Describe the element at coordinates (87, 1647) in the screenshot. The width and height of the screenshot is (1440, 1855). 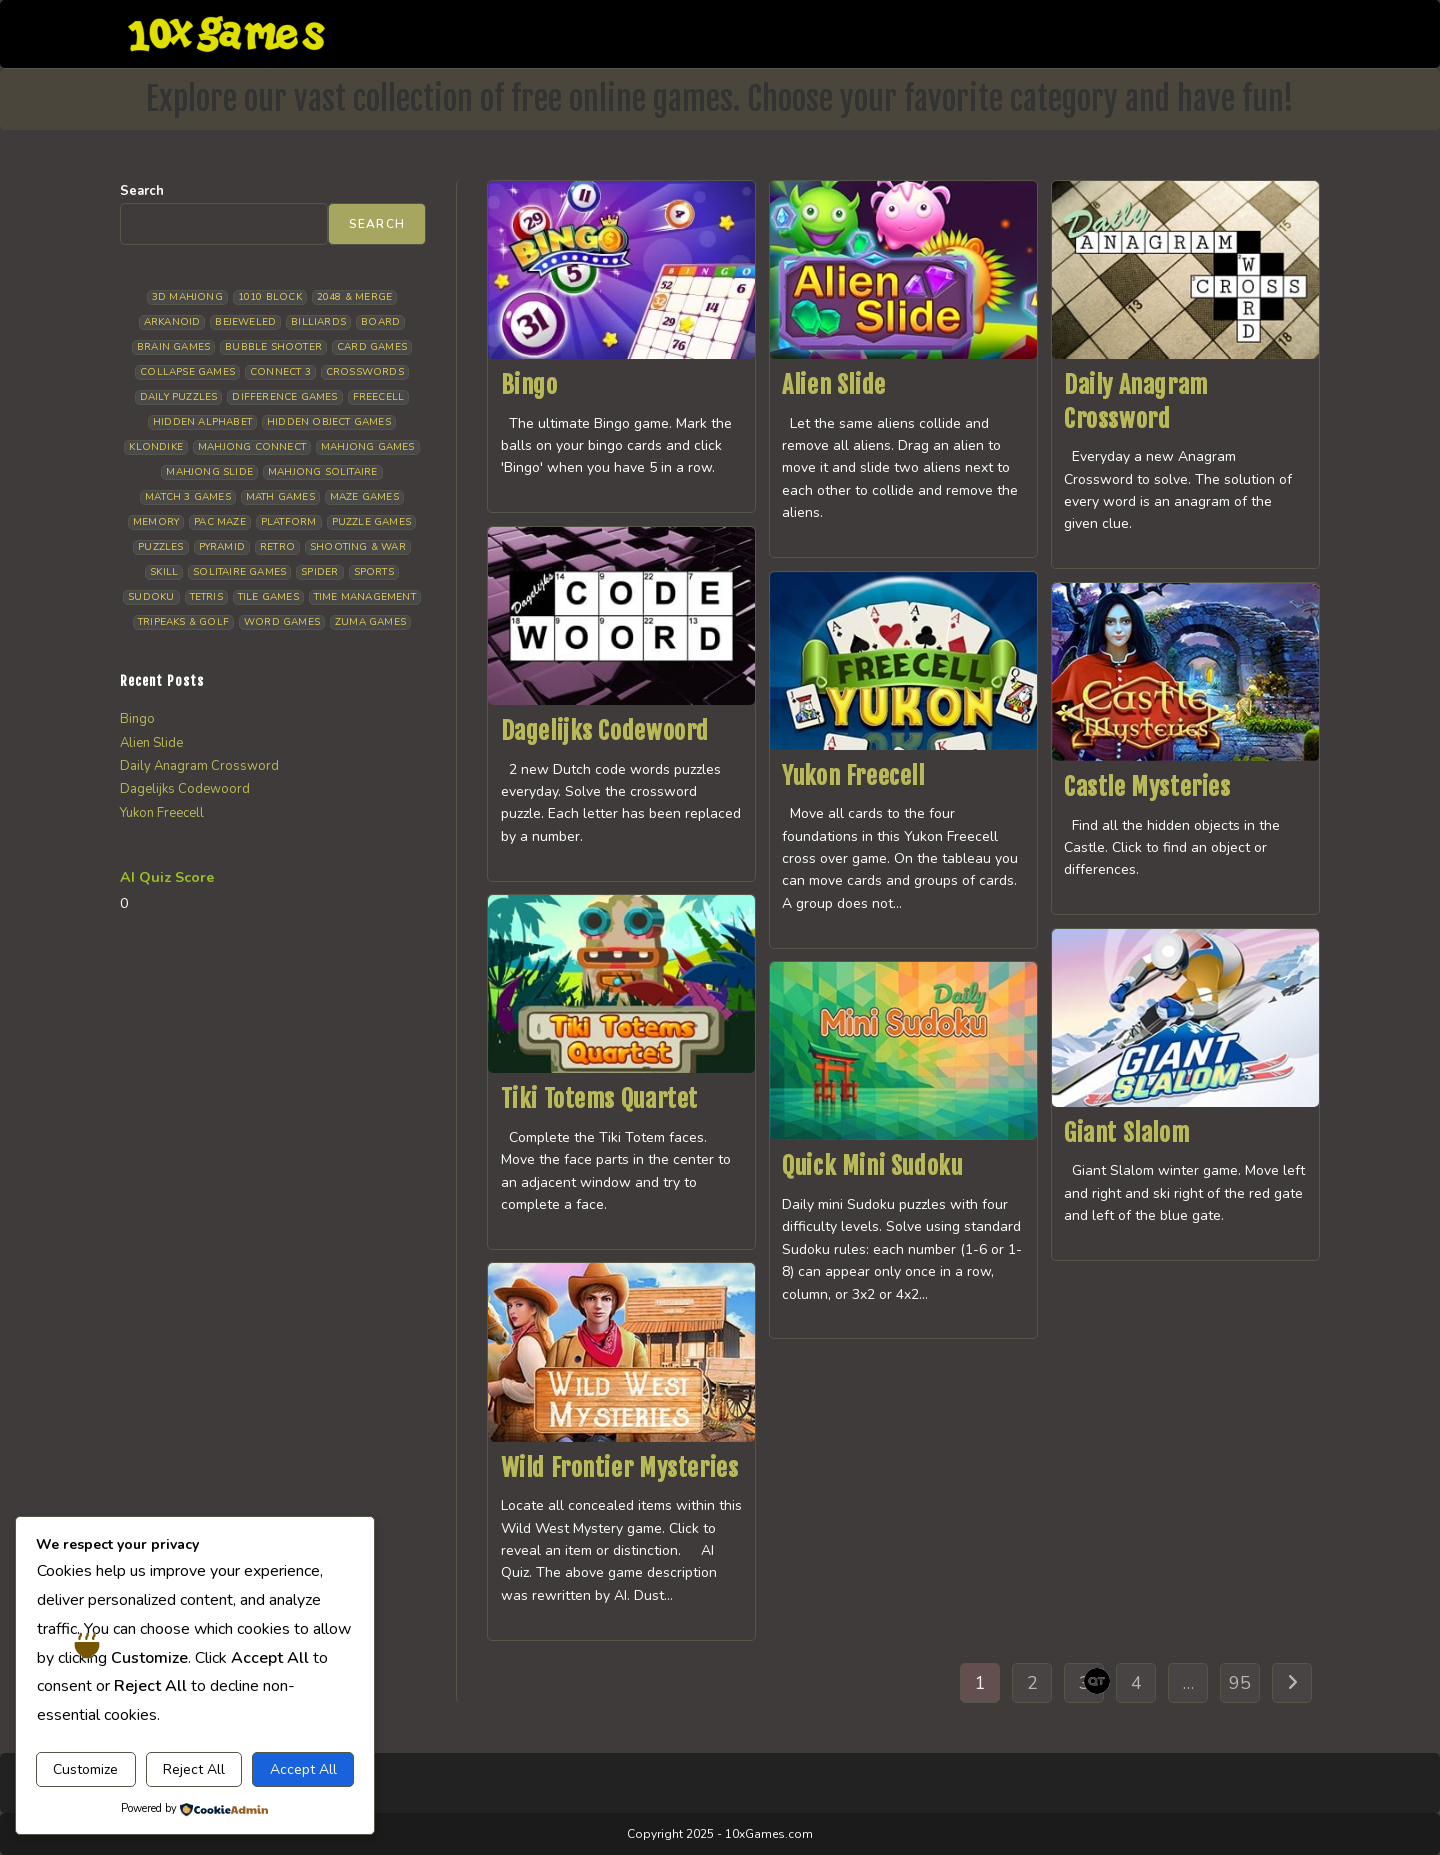
I see `view food or dining options` at that location.